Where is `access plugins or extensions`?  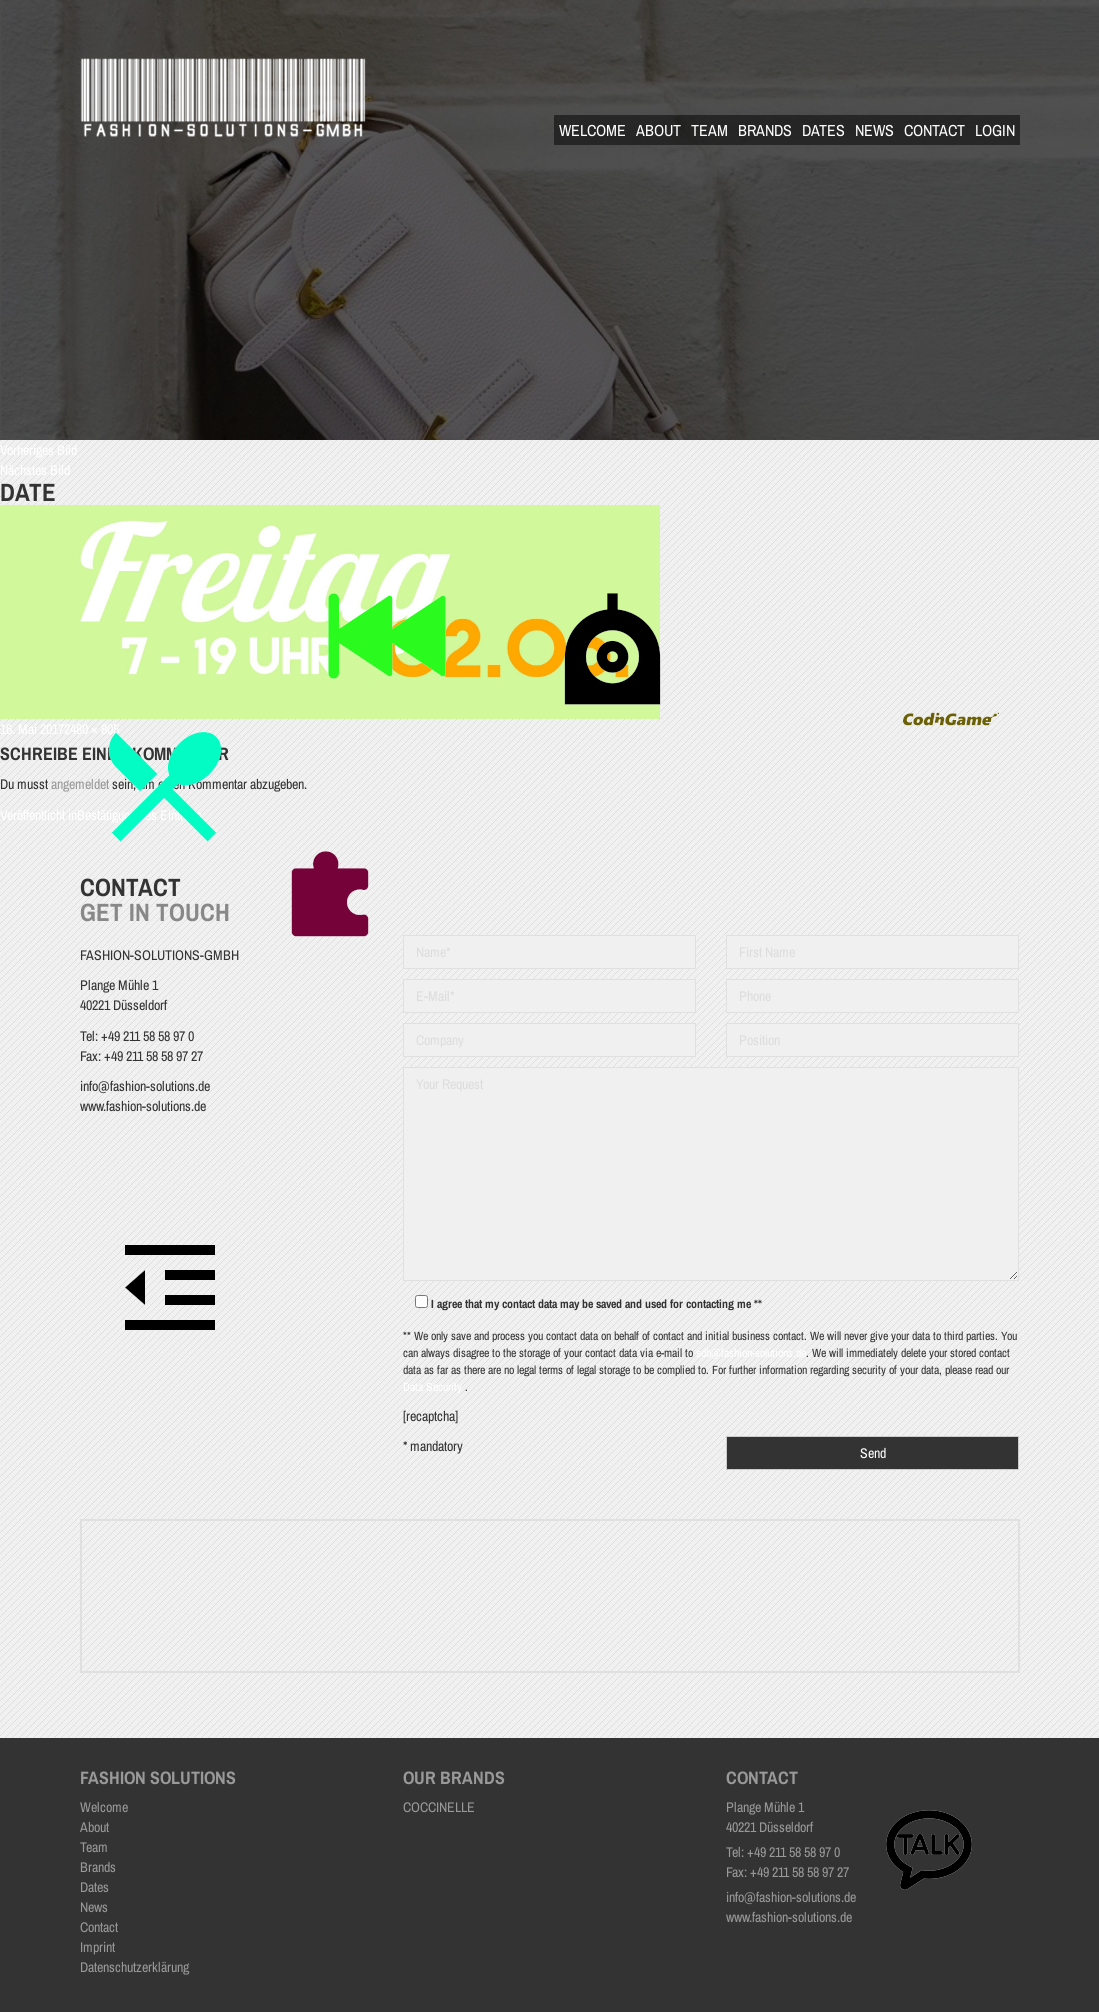 access plugins or extensions is located at coordinates (330, 898).